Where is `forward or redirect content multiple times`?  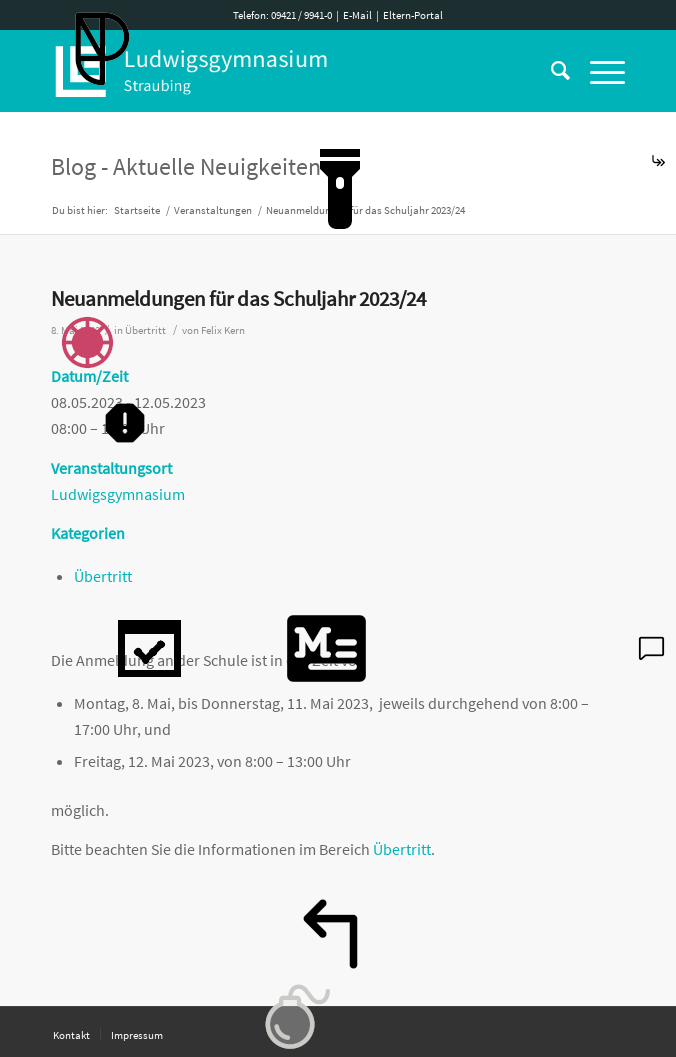 forward or redirect content multiple times is located at coordinates (659, 161).